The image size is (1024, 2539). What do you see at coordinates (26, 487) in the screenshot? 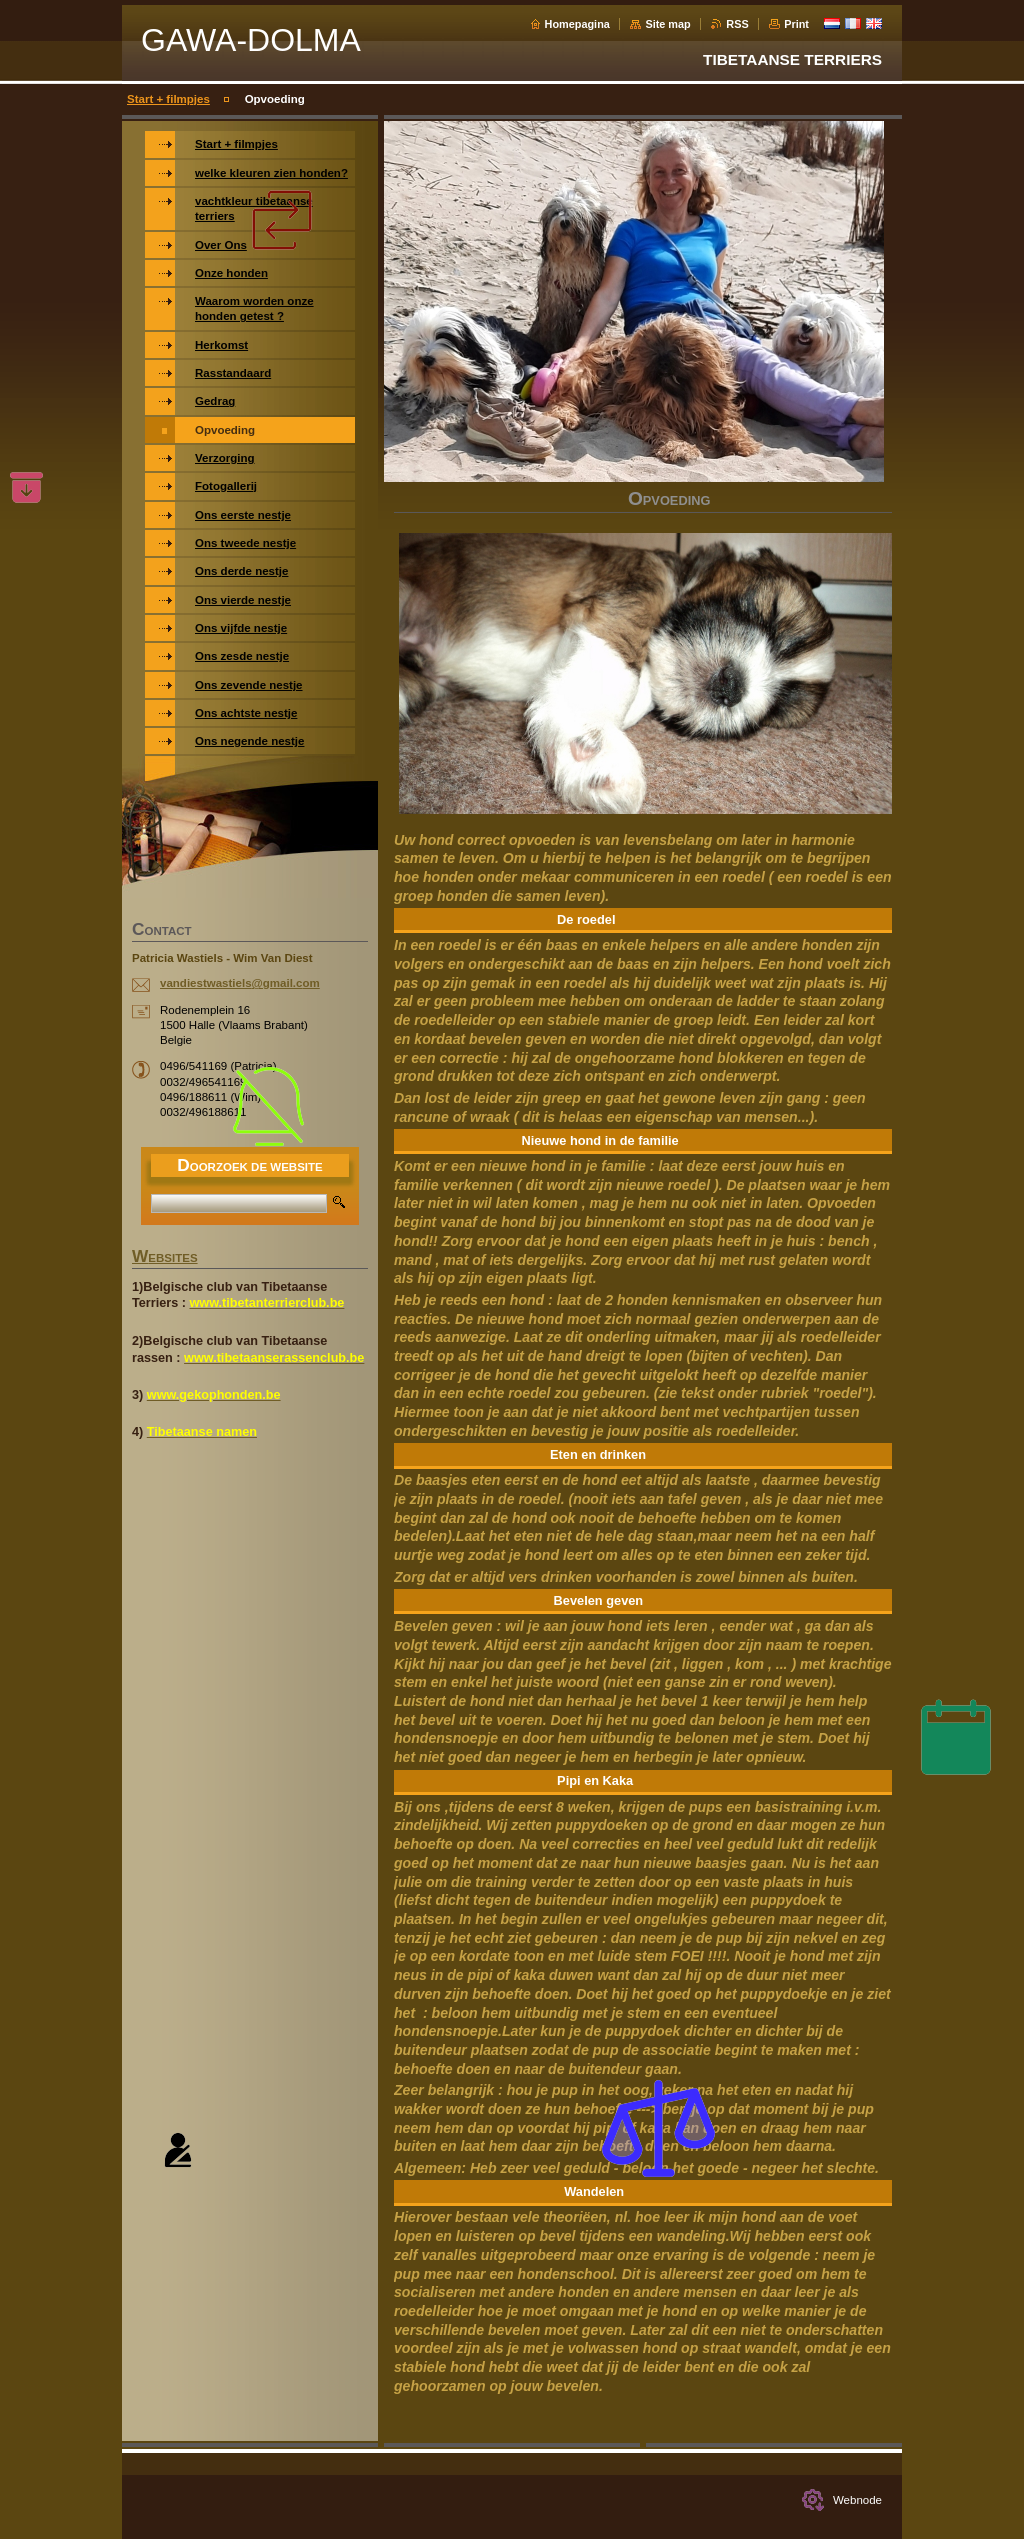
I see `archive selected item` at bounding box center [26, 487].